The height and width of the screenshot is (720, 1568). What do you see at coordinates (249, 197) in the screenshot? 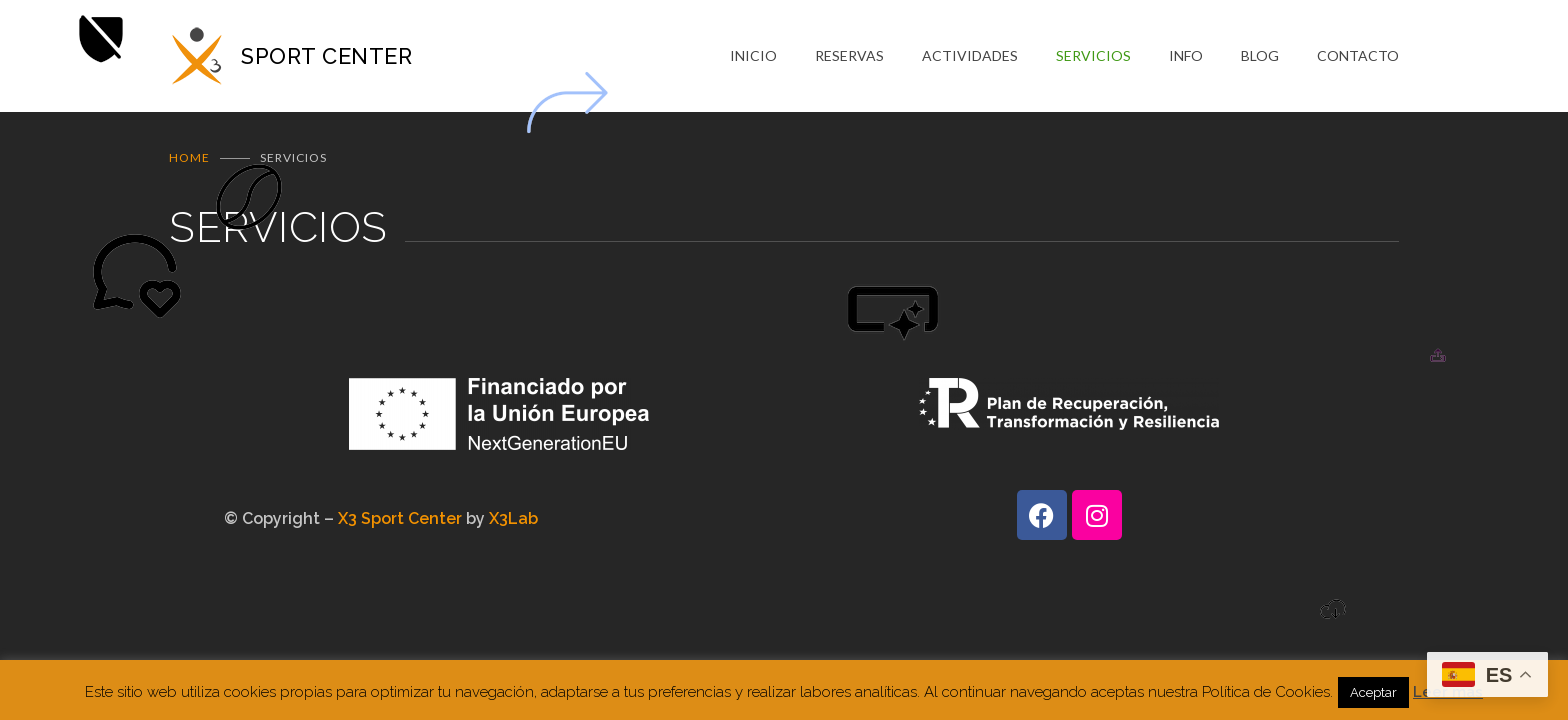
I see `browse coffee-related content or settings` at bounding box center [249, 197].